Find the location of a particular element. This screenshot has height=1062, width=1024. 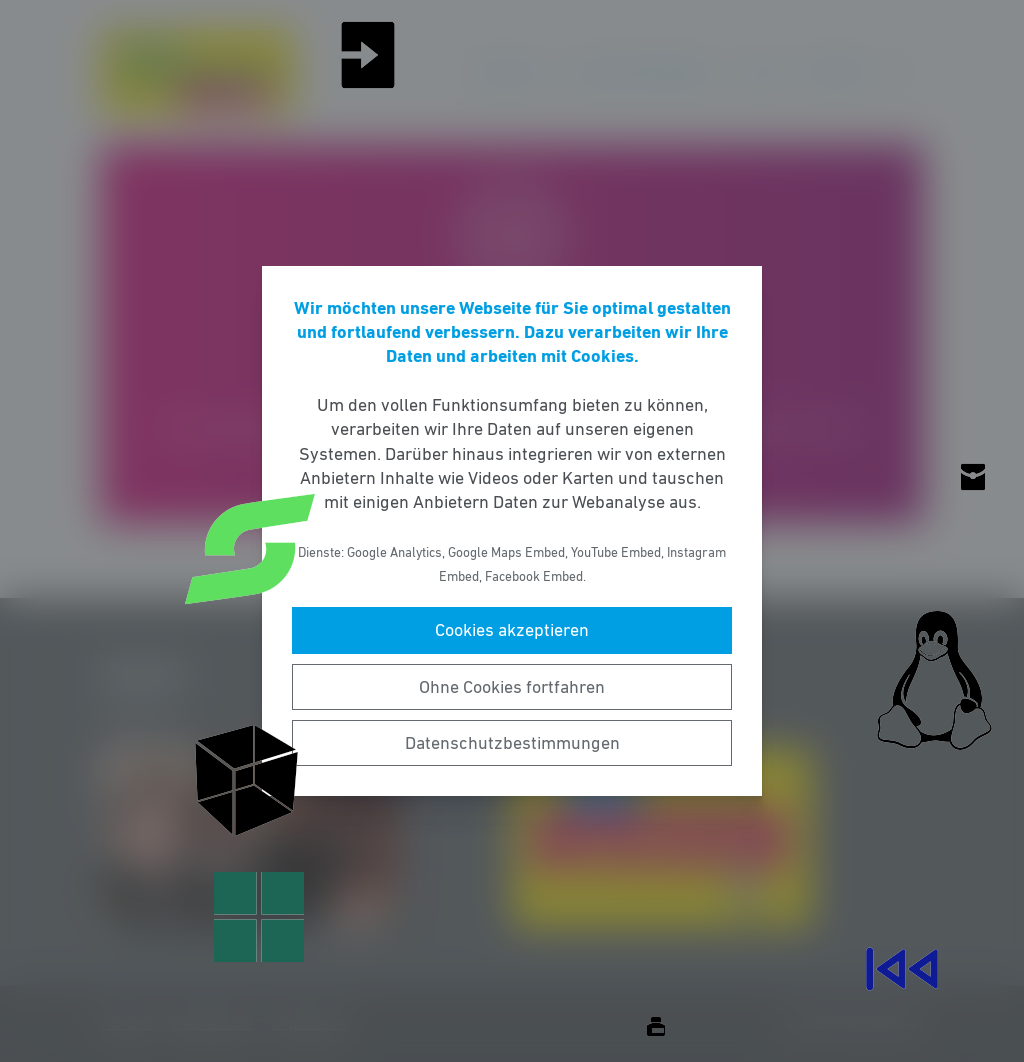

gtk toolkit logo is located at coordinates (246, 780).